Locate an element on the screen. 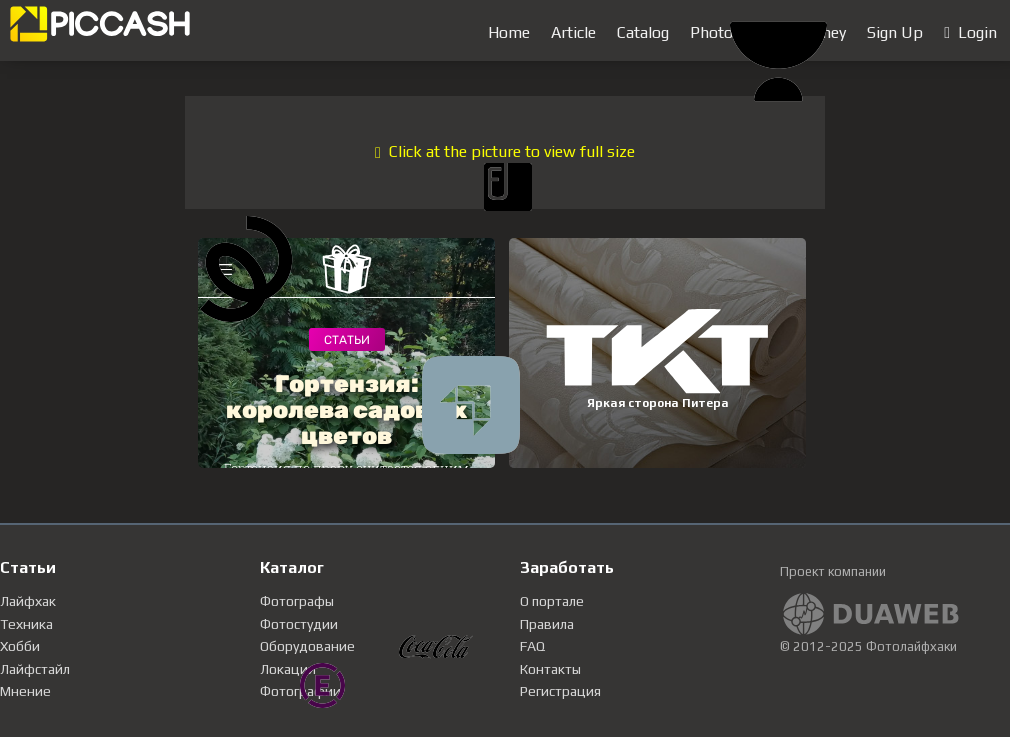 This screenshot has height=737, width=1010. coca-cola brand logo is located at coordinates (436, 647).